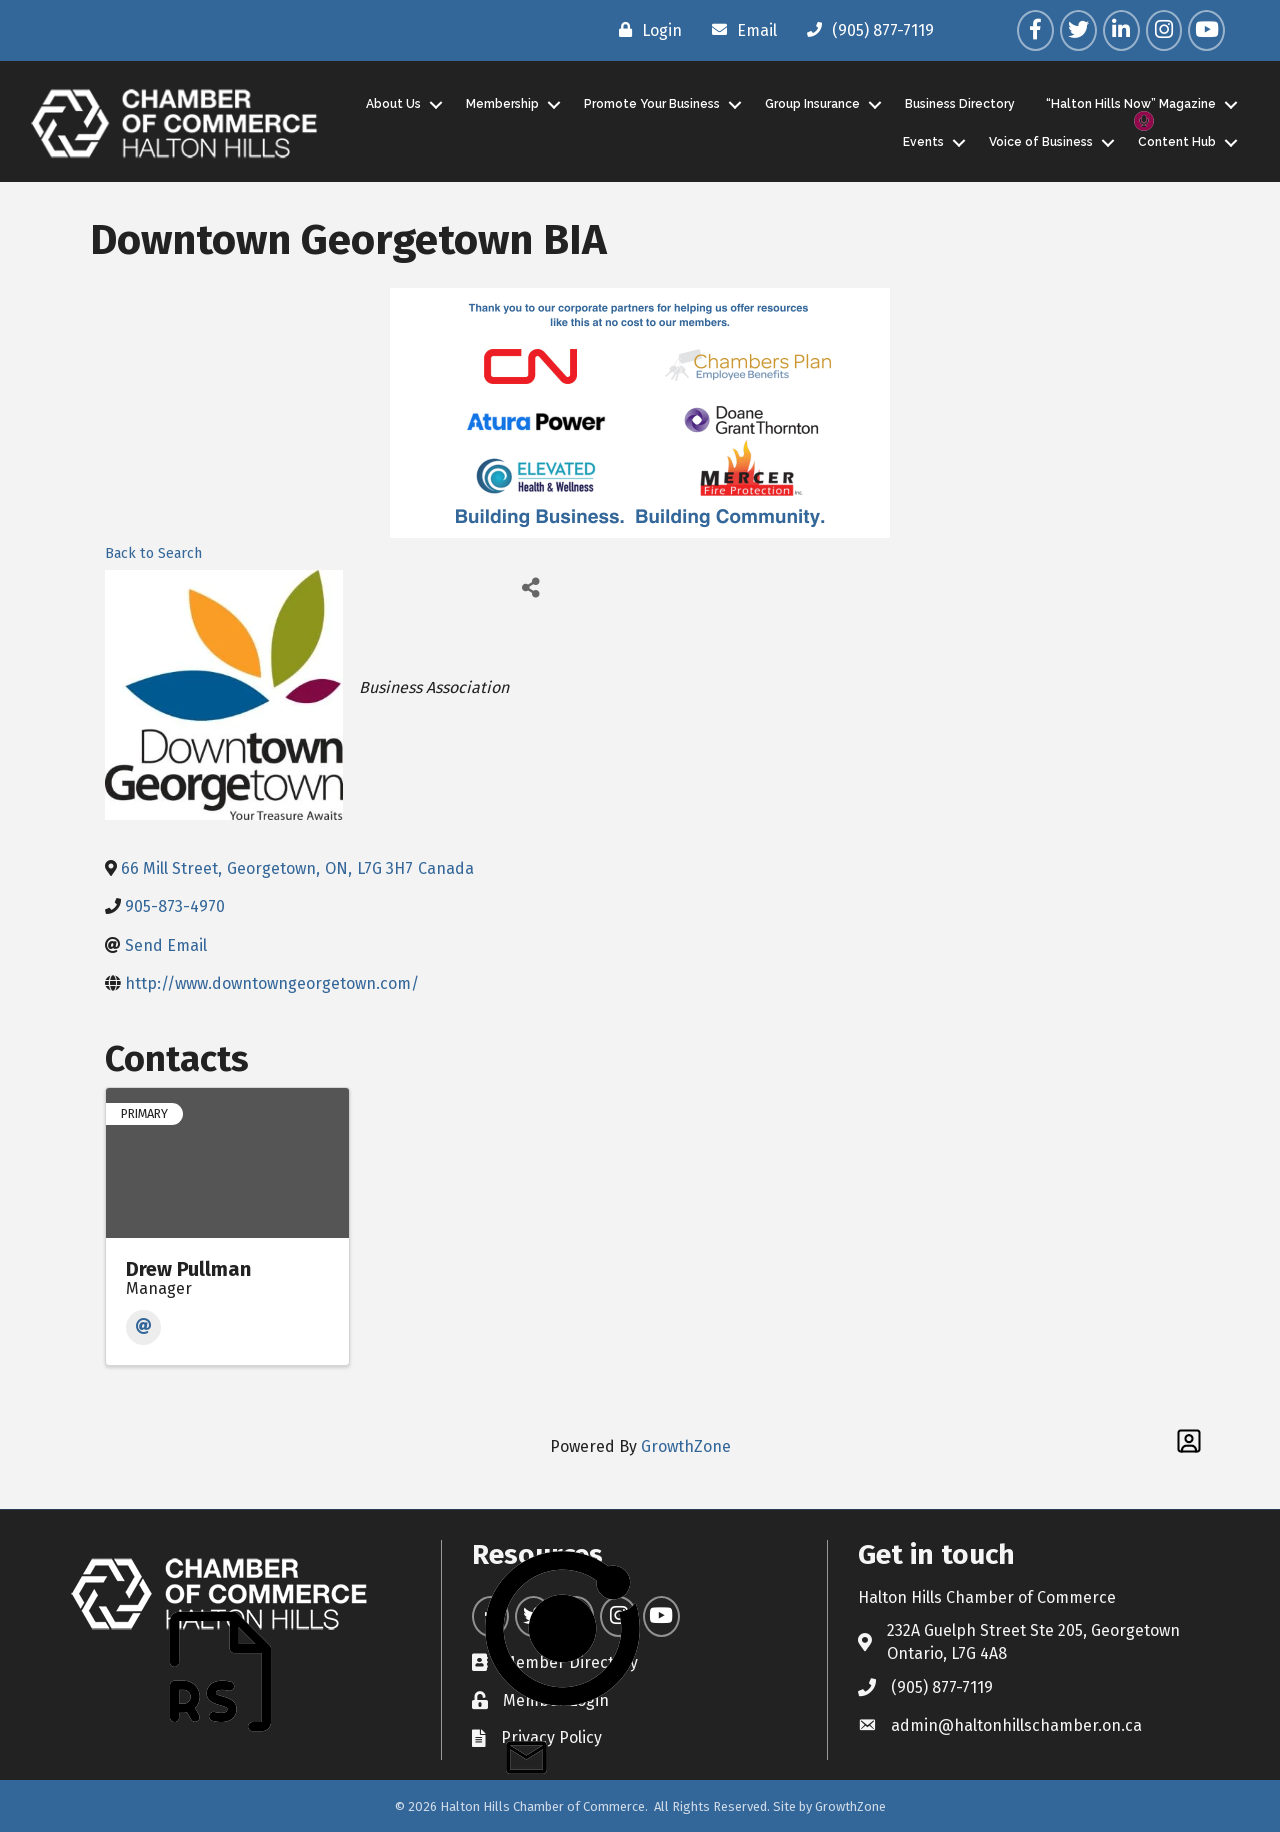 This screenshot has width=1280, height=1832. Describe the element at coordinates (562, 1628) in the screenshot. I see `ionic framework logo` at that location.